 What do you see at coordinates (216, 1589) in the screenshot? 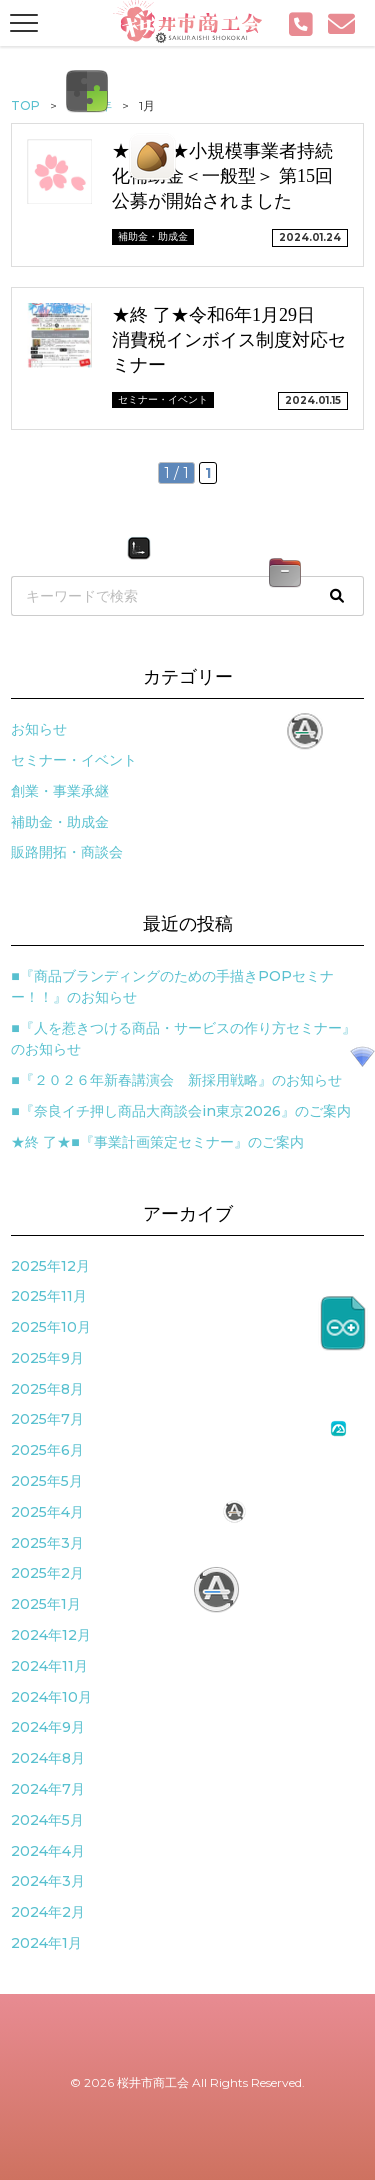
I see `open the software update application` at bounding box center [216, 1589].